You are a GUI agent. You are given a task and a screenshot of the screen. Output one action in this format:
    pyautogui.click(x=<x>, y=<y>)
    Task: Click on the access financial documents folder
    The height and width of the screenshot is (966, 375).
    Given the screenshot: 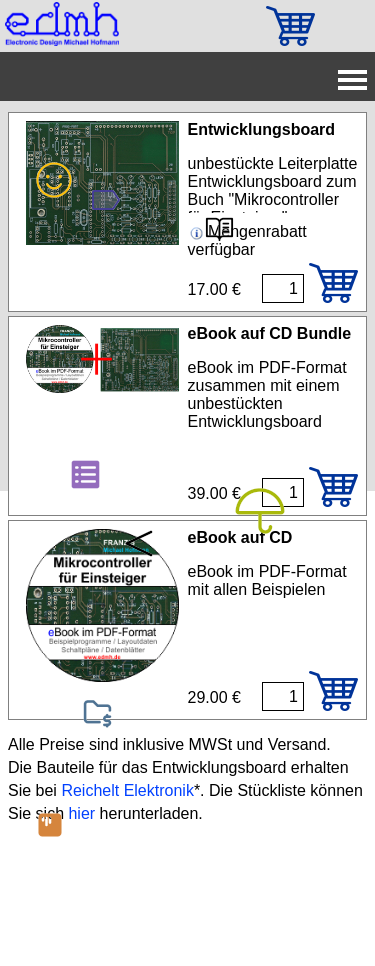 What is the action you would take?
    pyautogui.click(x=97, y=712)
    